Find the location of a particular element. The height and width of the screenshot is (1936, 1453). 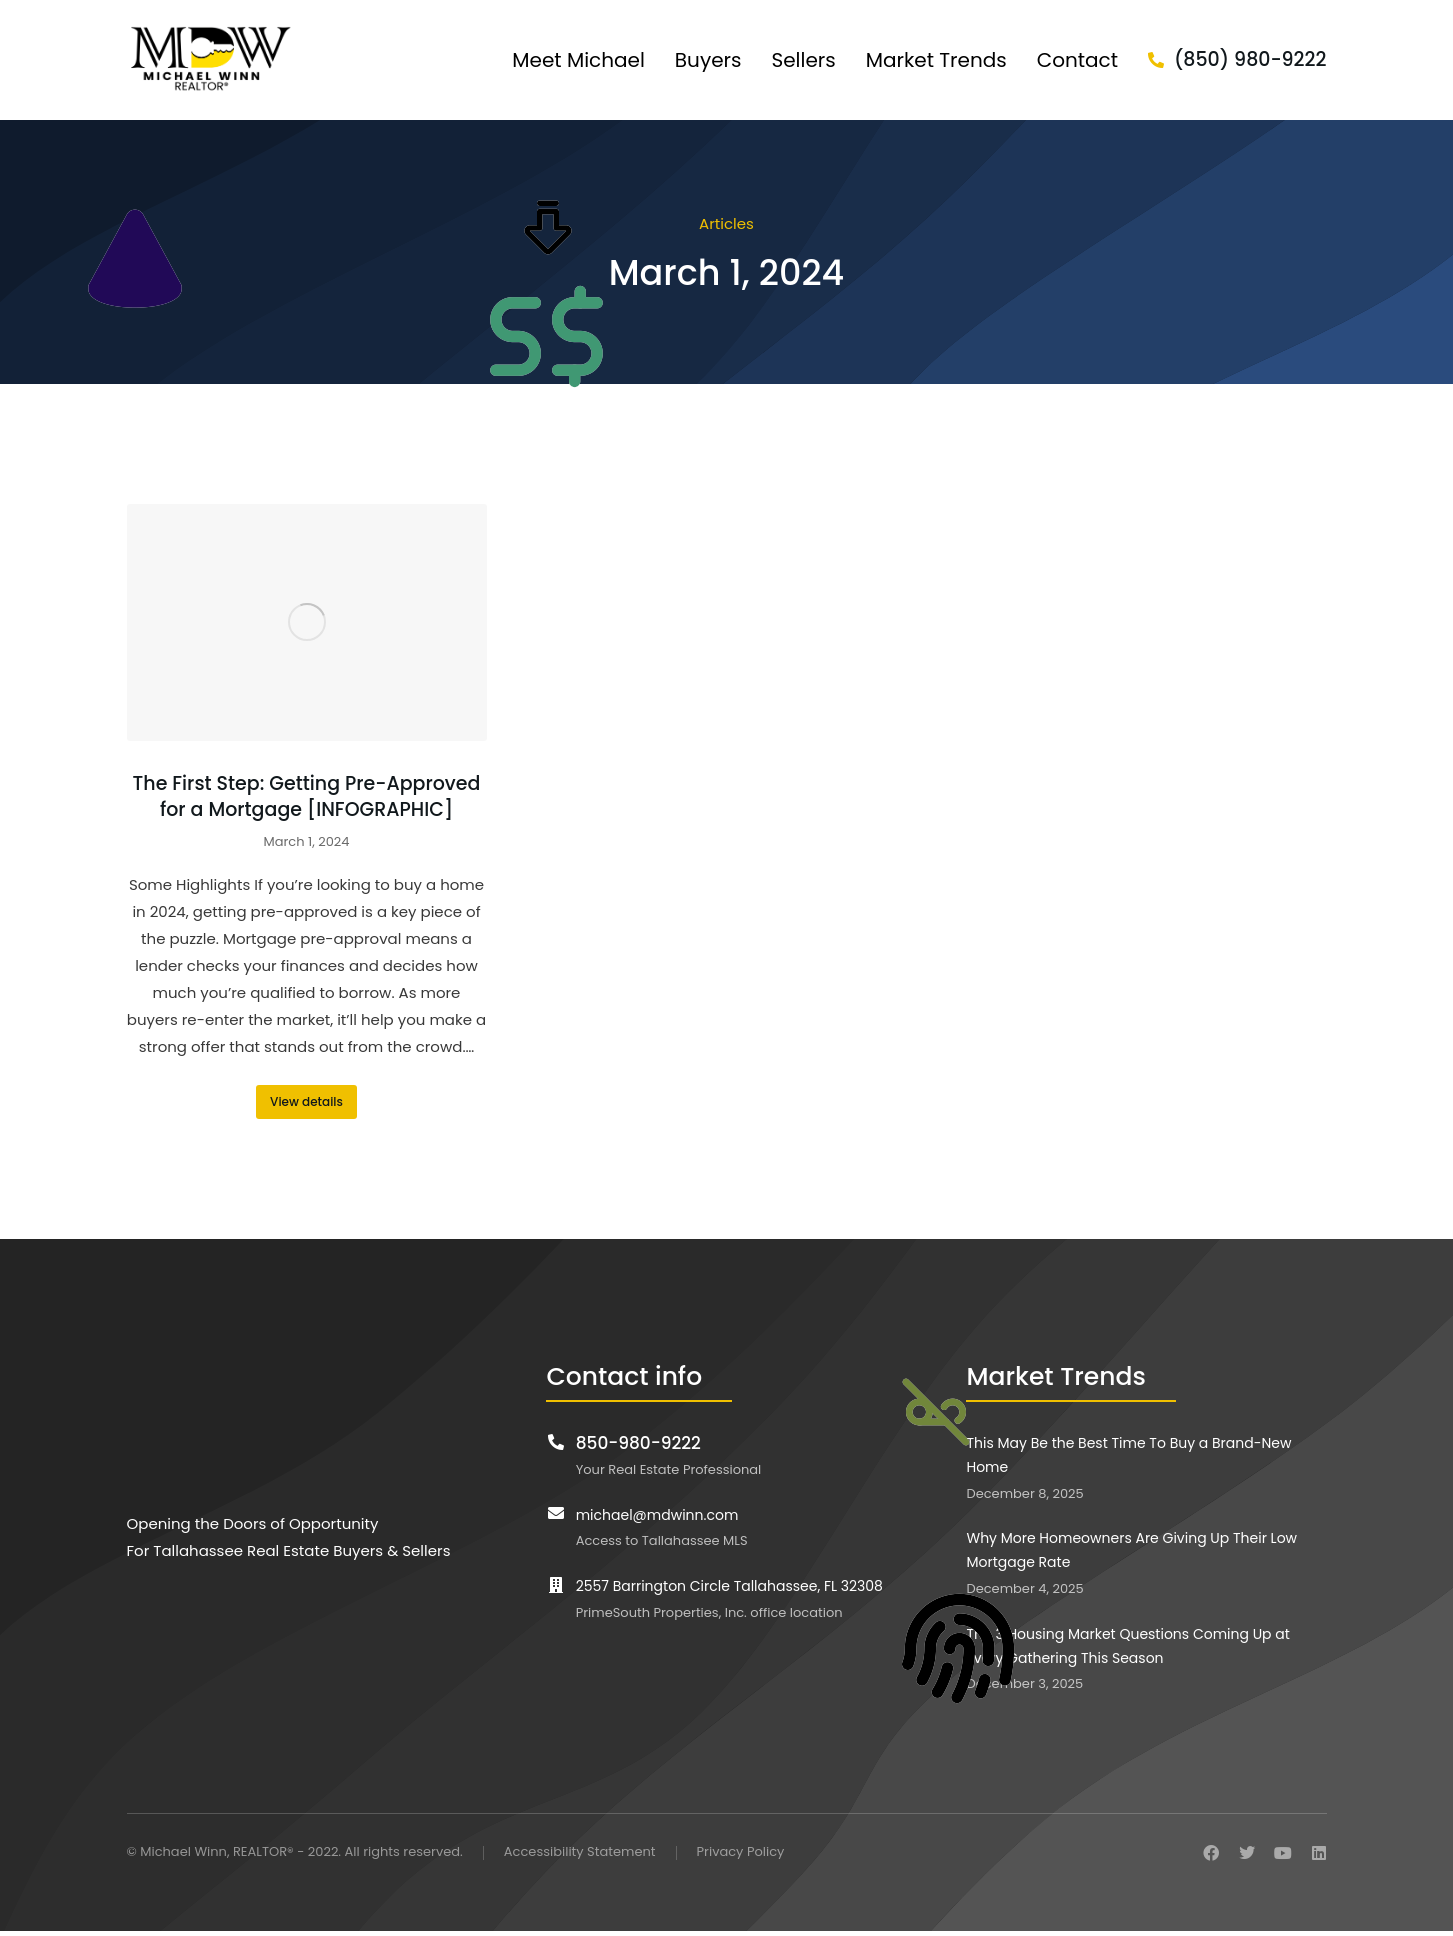

indicates singapore dollar currency is located at coordinates (546, 336).